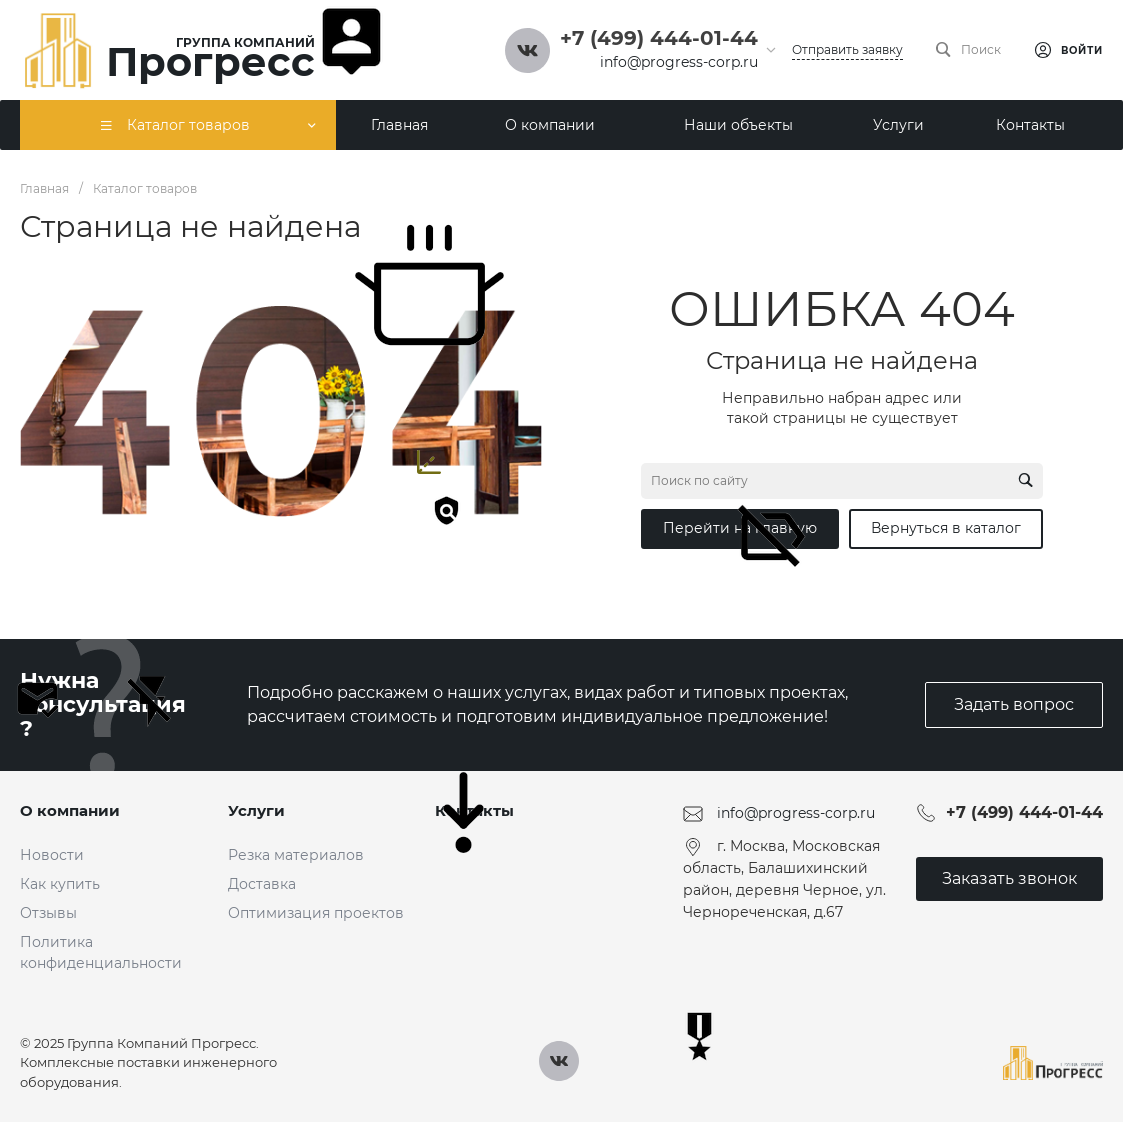 This screenshot has height=1122, width=1123. What do you see at coordinates (463, 812) in the screenshot?
I see `step into function during debugging` at bounding box center [463, 812].